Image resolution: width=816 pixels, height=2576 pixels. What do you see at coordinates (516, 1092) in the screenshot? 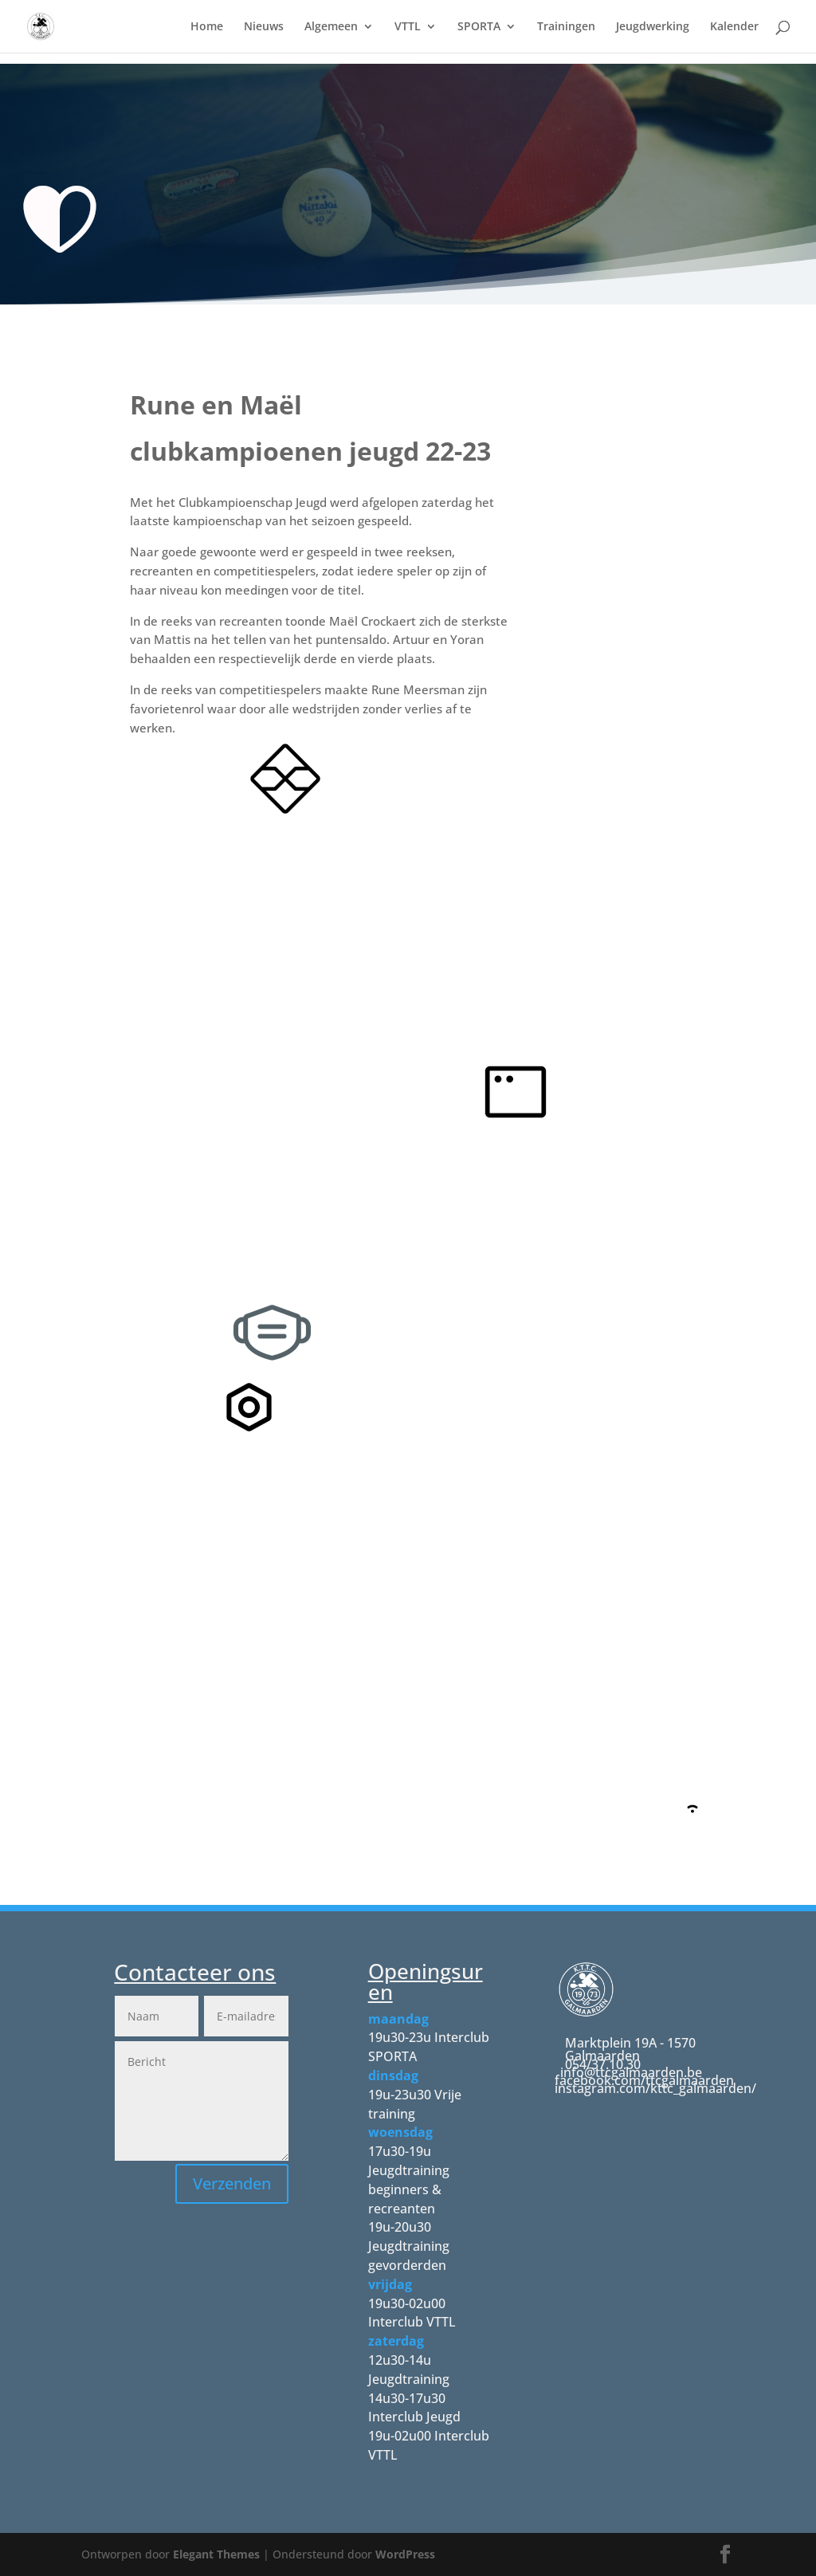
I see `open a new application window` at bounding box center [516, 1092].